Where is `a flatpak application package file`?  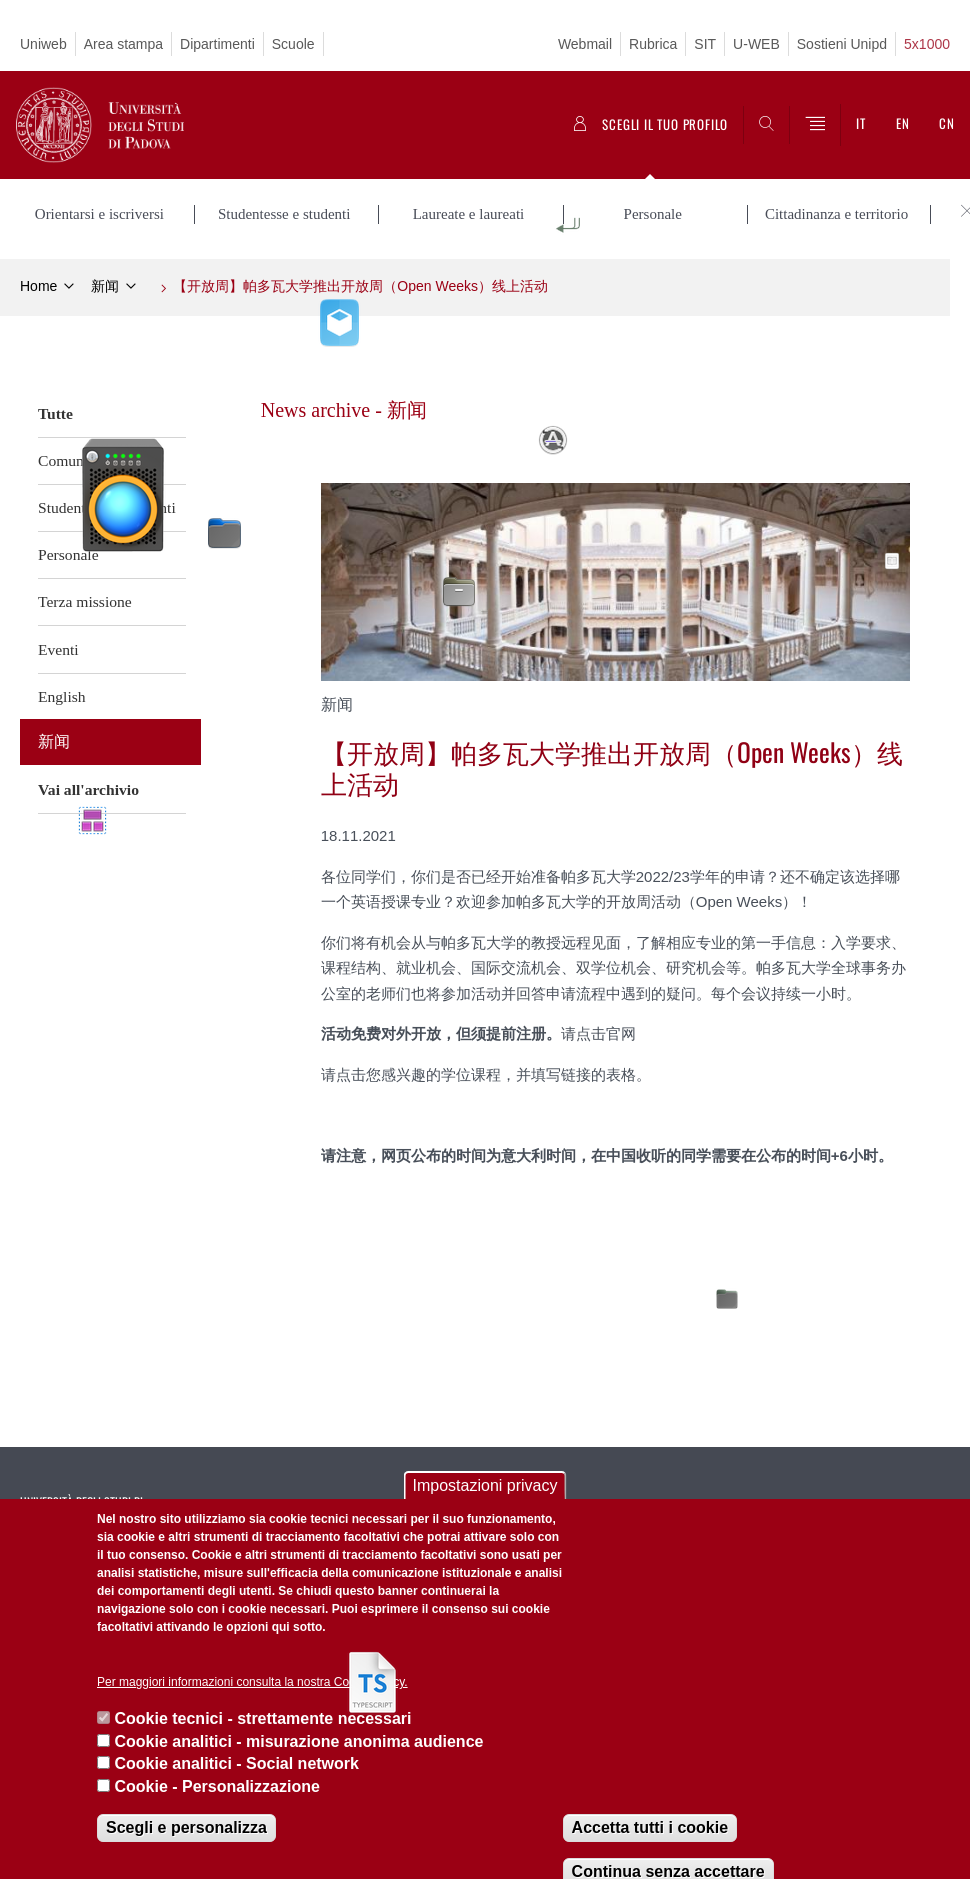
a flatpak application package file is located at coordinates (339, 322).